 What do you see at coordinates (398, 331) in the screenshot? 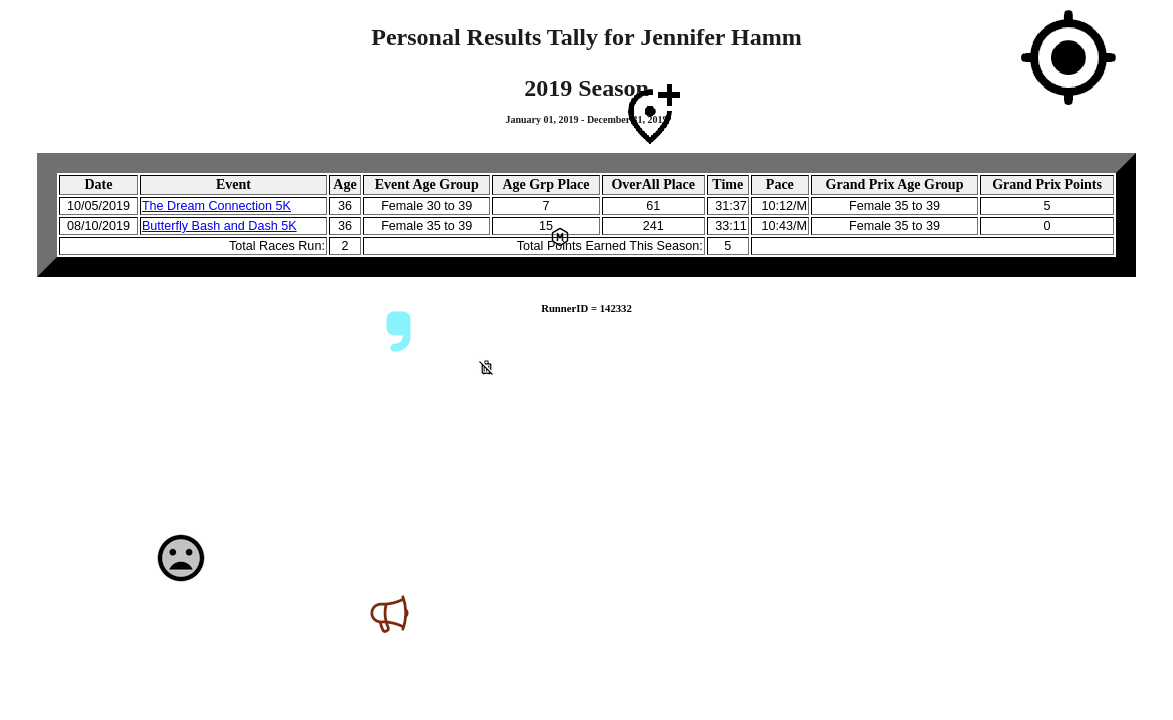
I see `insert closing single quotation mark` at bounding box center [398, 331].